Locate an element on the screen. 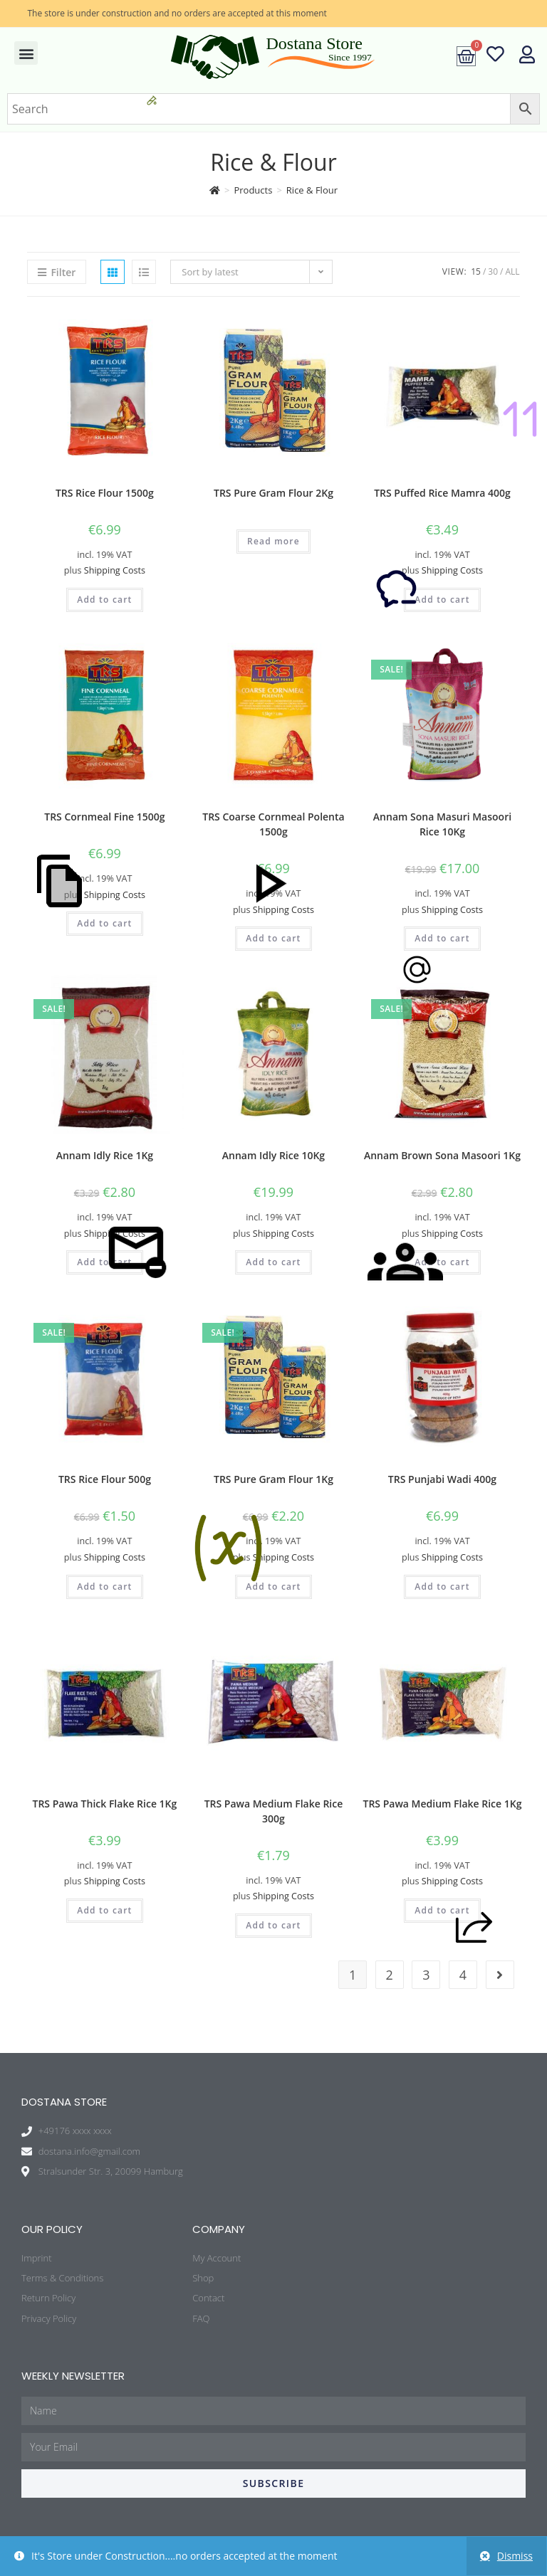  mention a user or tag someone is located at coordinates (417, 969).